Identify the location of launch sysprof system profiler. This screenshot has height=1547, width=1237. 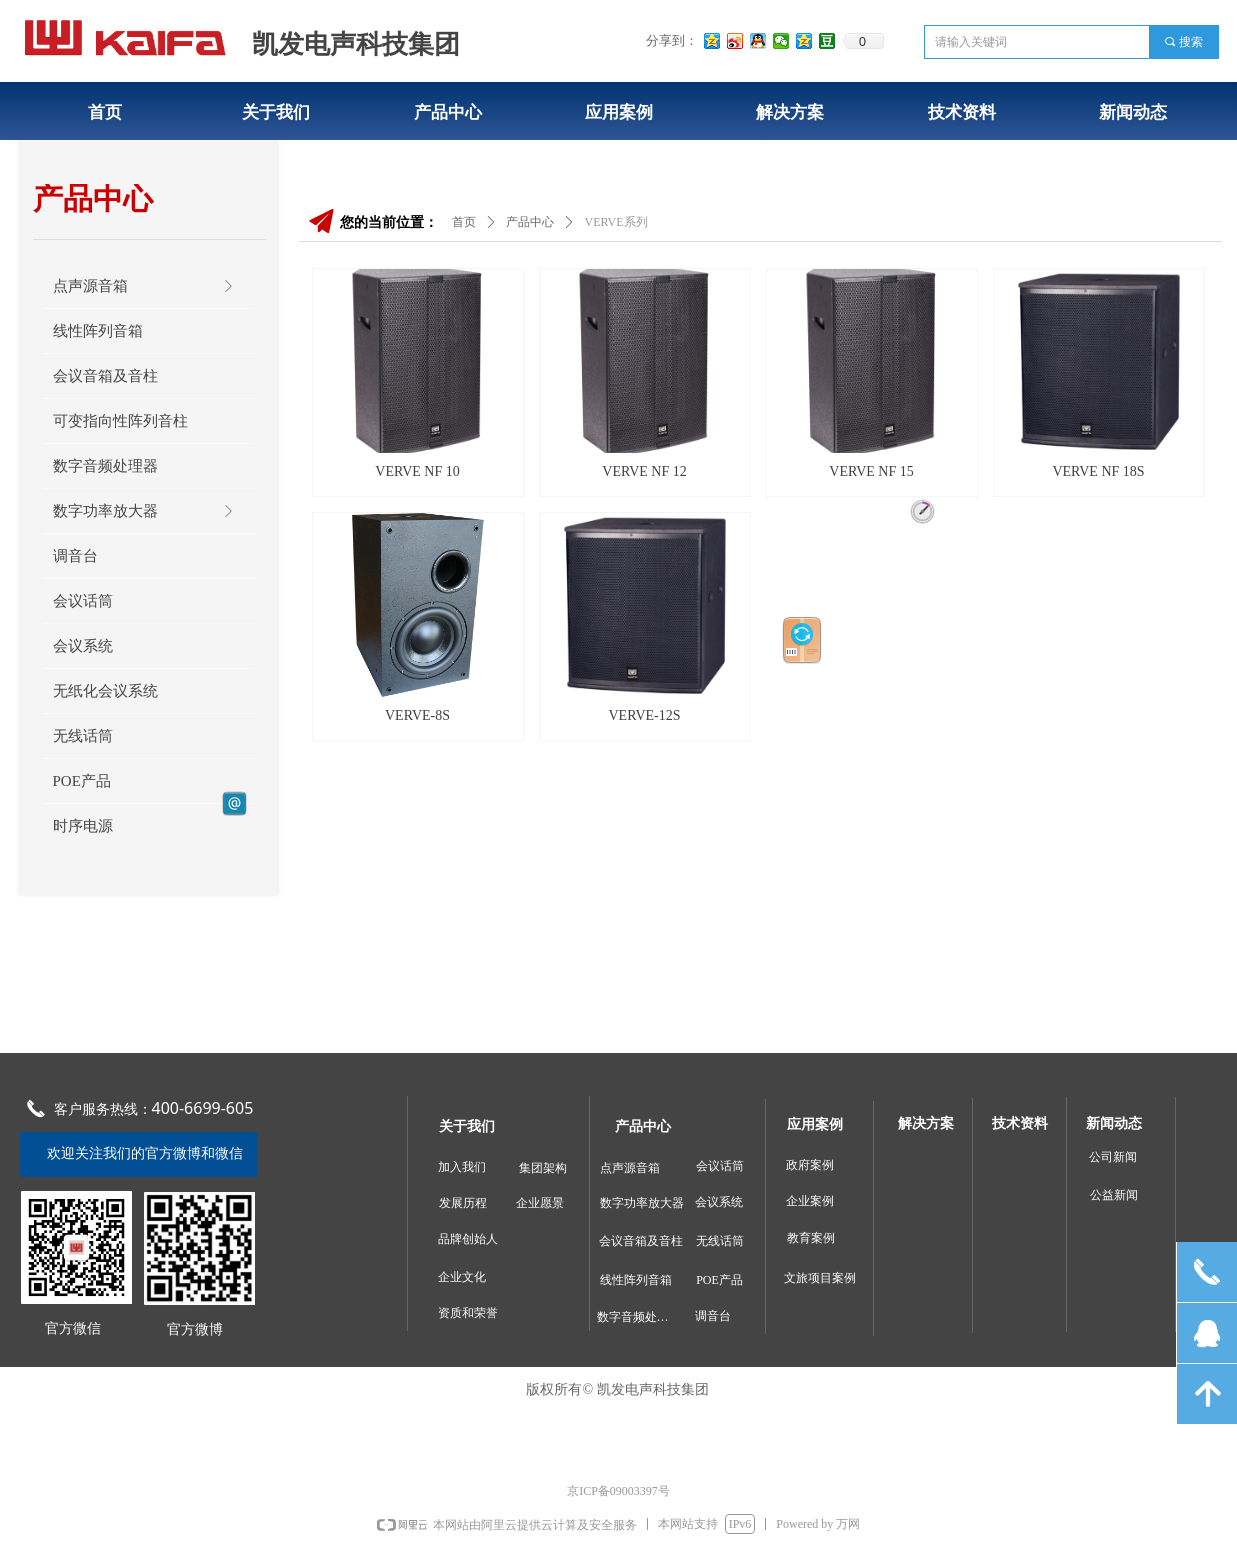
(922, 511).